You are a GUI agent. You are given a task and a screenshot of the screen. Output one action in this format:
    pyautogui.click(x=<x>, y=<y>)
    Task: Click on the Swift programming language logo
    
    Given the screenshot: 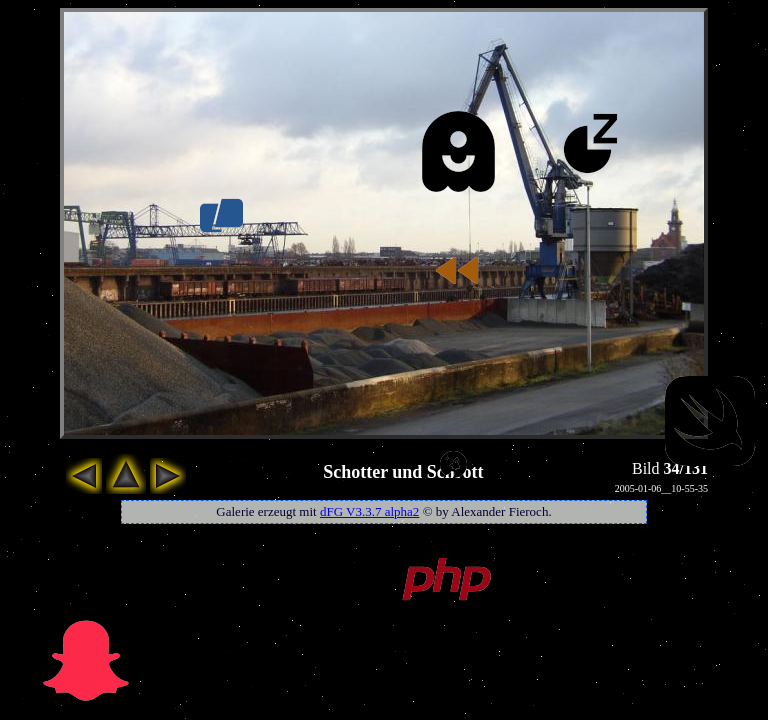 What is the action you would take?
    pyautogui.click(x=710, y=421)
    